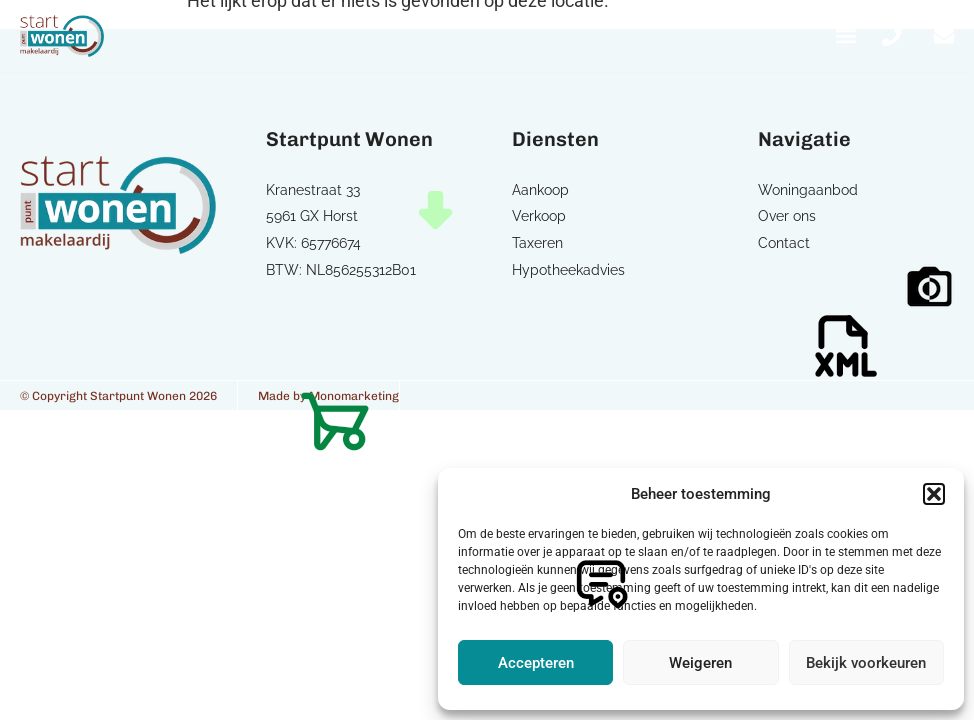 Image resolution: width=974 pixels, height=720 pixels. What do you see at coordinates (435, 210) in the screenshot?
I see `download a file or content` at bounding box center [435, 210].